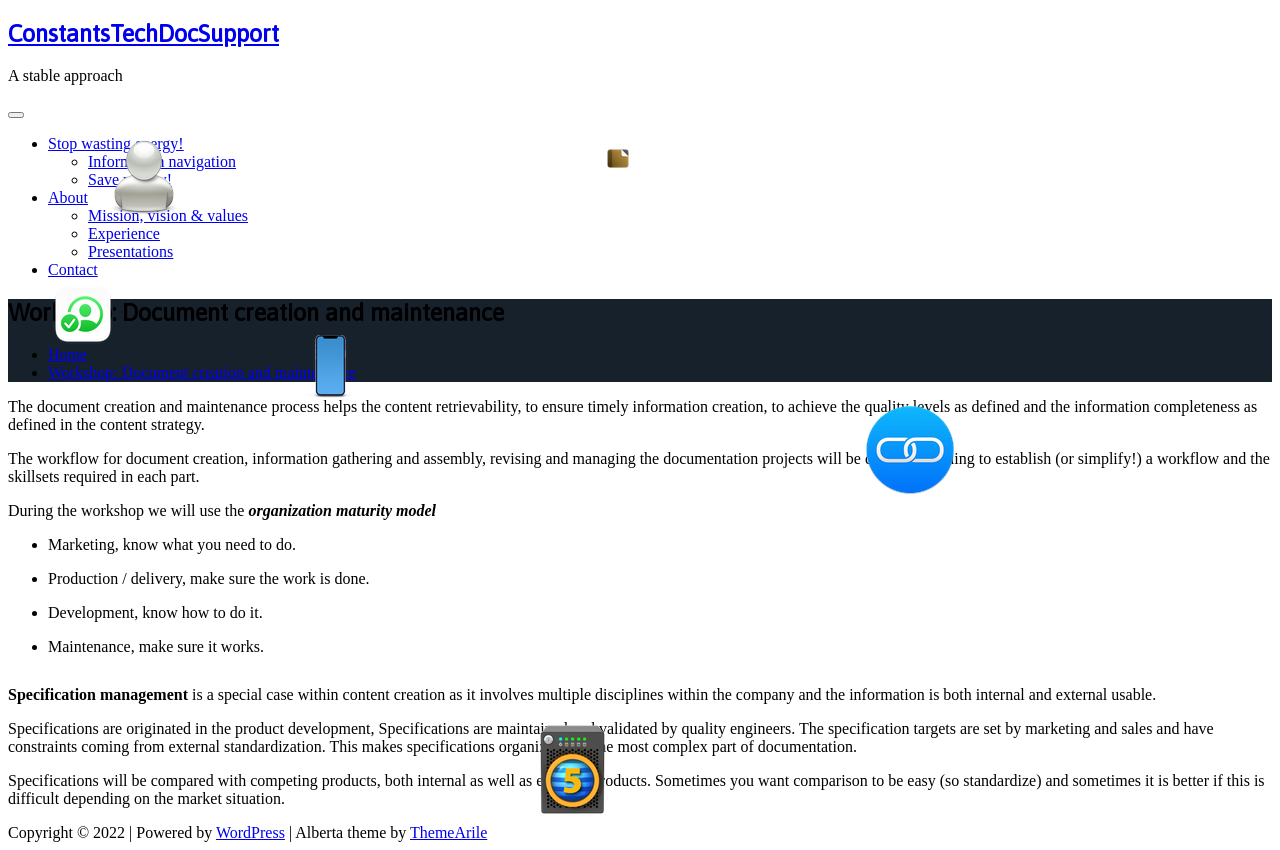  I want to click on indicates a connected iPhone device, so click(330, 366).